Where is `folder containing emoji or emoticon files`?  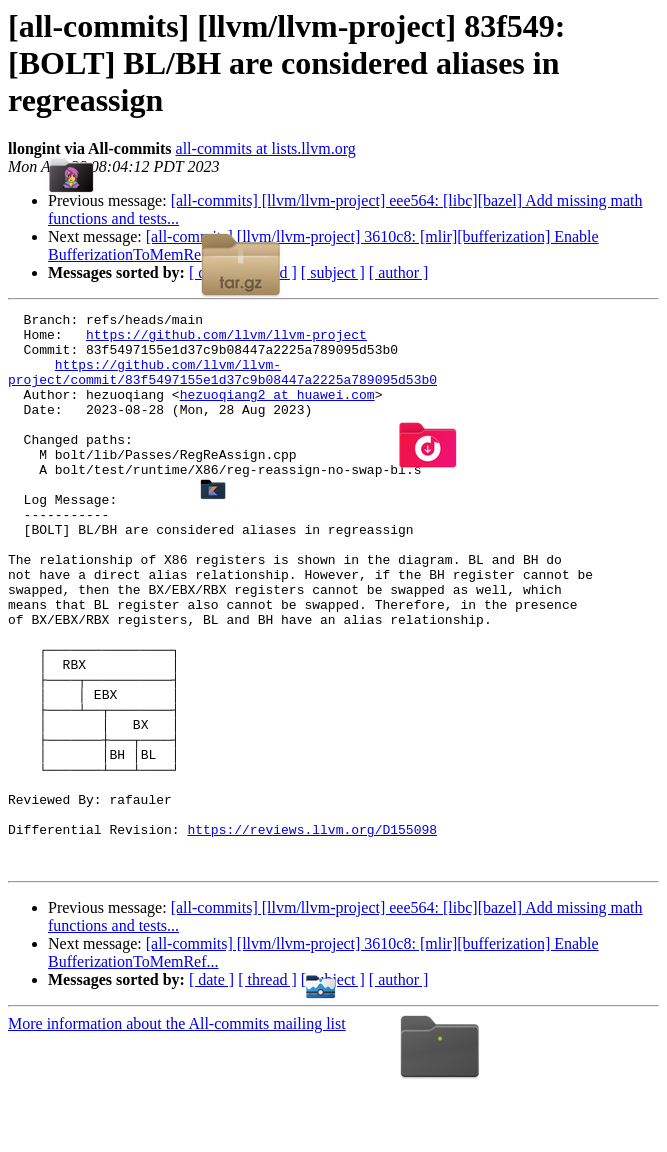
folder containing emoji or emoticon files is located at coordinates (71, 176).